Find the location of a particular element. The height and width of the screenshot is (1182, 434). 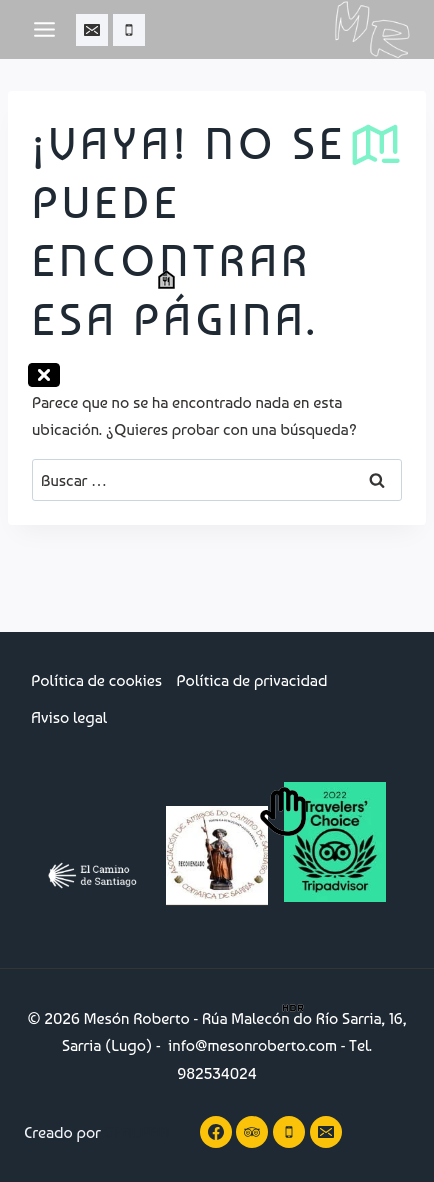

enable HDR mode for photos is located at coordinates (293, 1008).